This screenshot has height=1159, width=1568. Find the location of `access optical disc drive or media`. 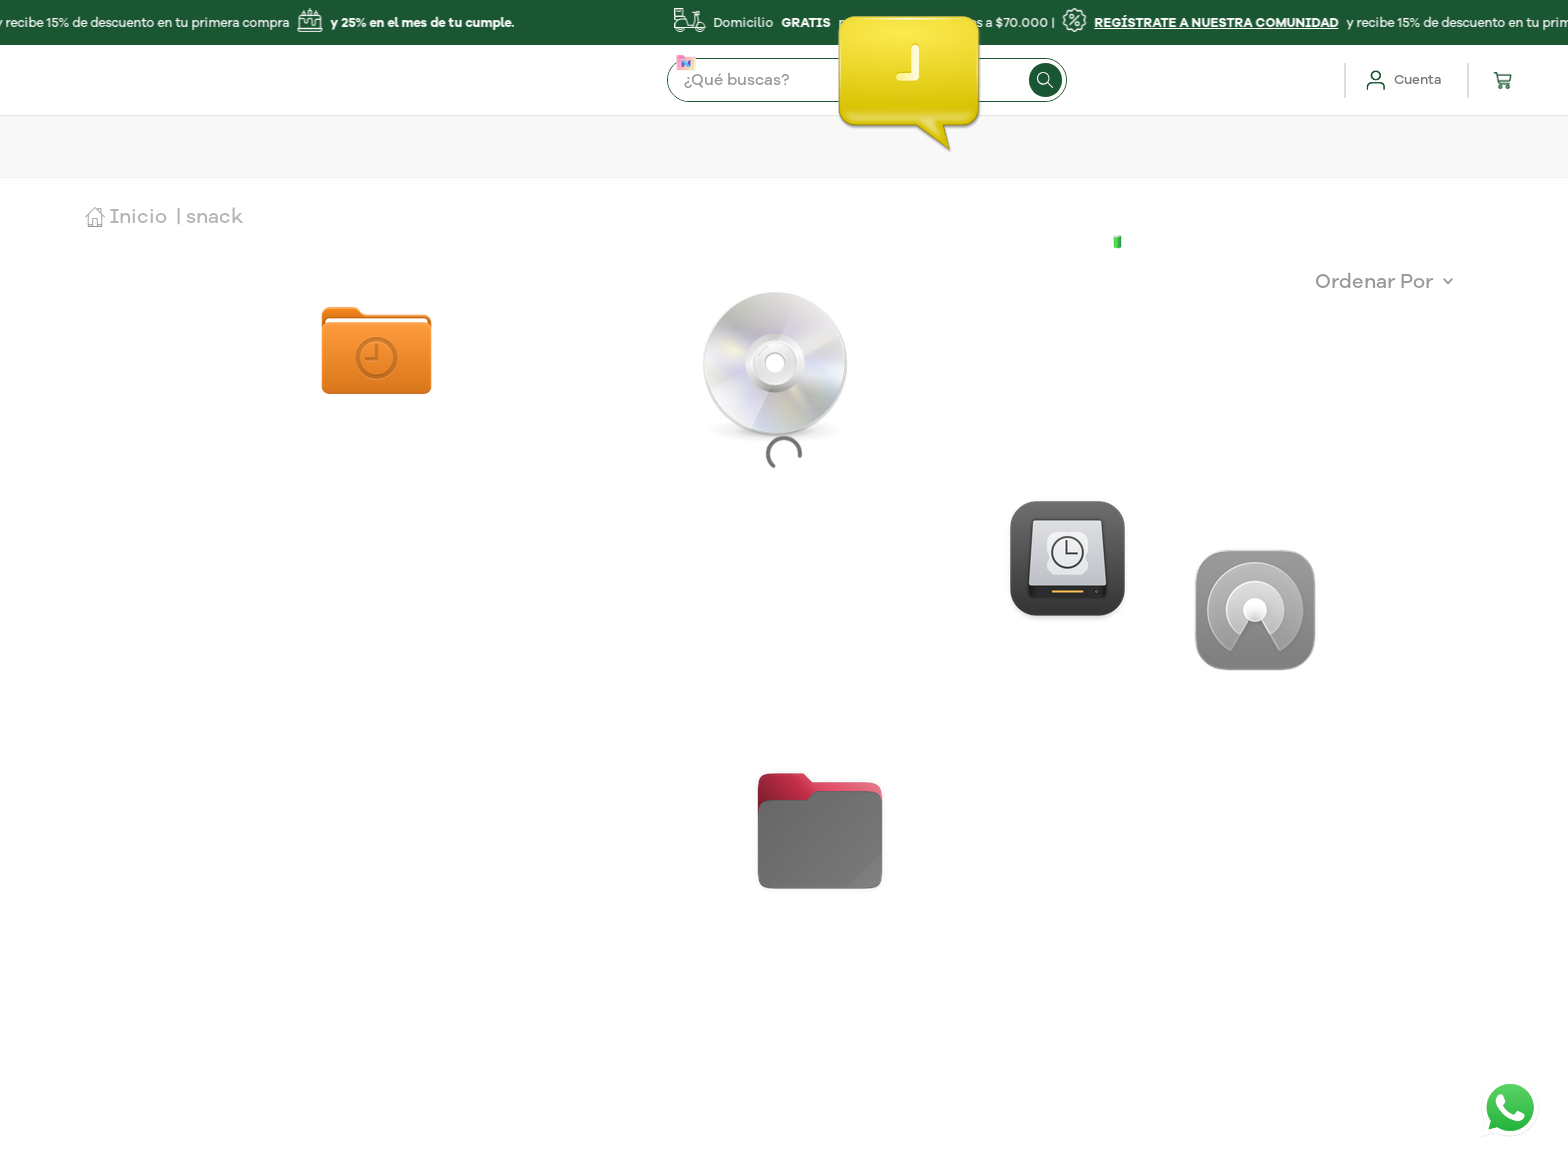

access optical disc drive or media is located at coordinates (775, 363).